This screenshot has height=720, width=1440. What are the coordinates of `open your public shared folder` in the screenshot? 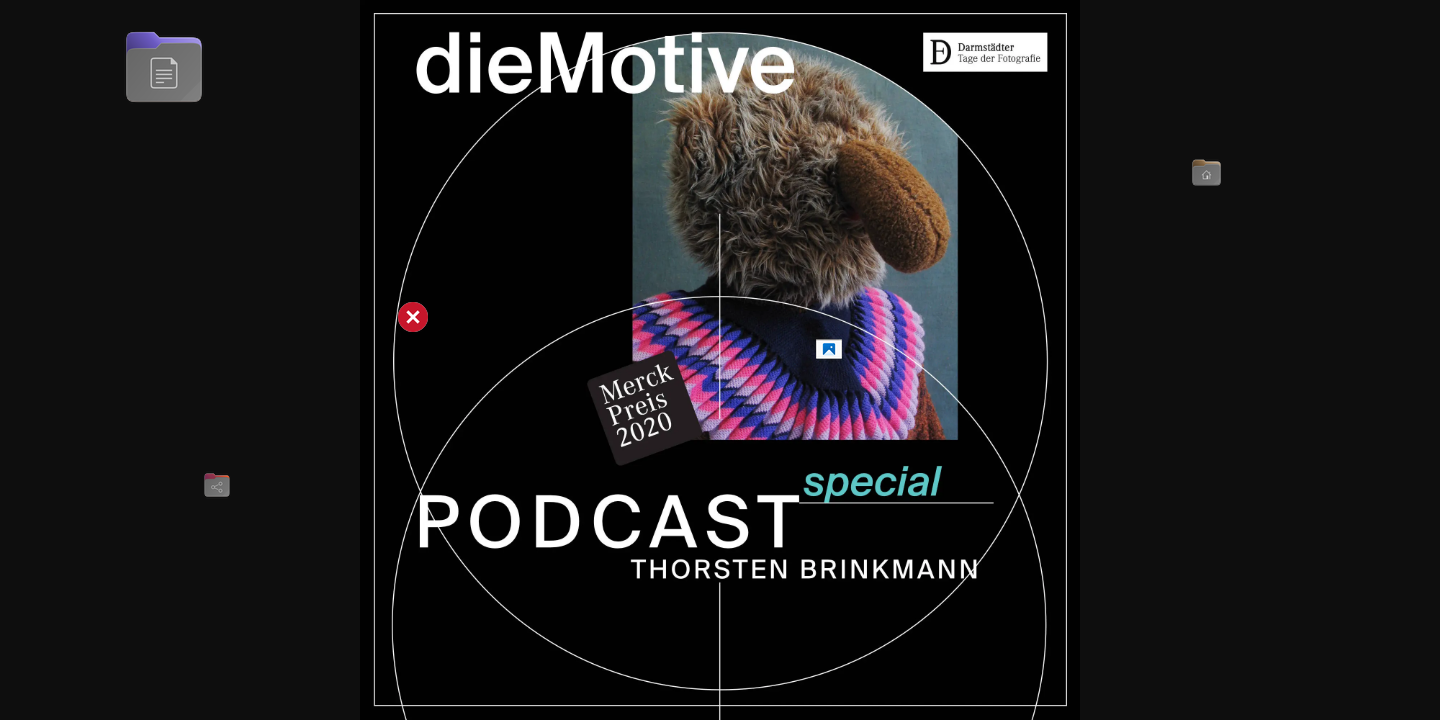 It's located at (217, 485).